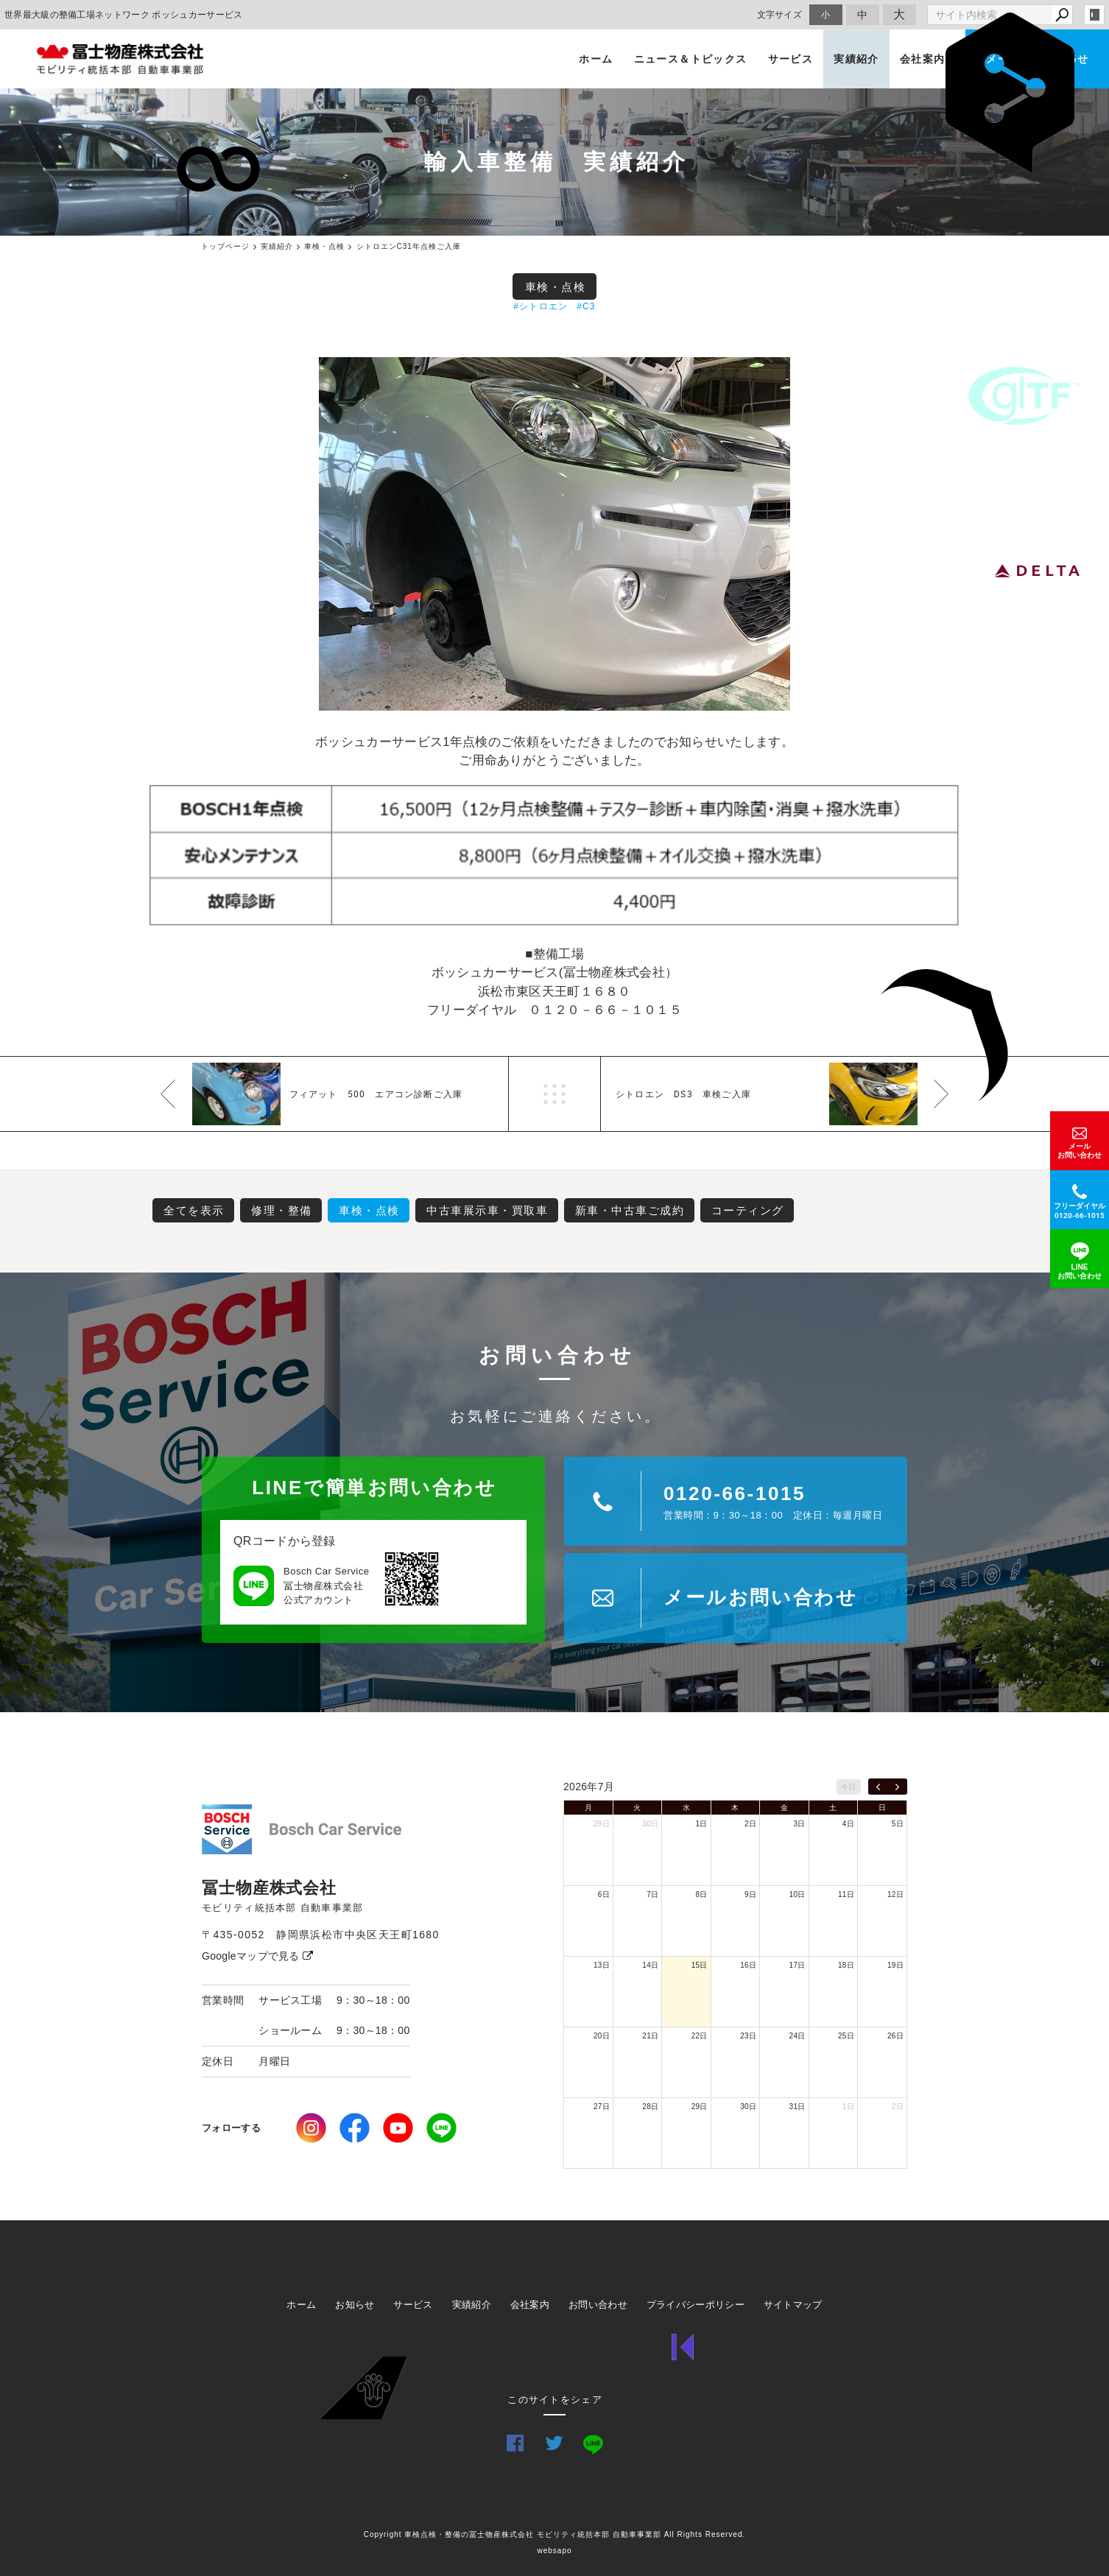 This screenshot has width=1109, height=2576. What do you see at coordinates (1037, 571) in the screenshot?
I see `open the Delta Air Lines app` at bounding box center [1037, 571].